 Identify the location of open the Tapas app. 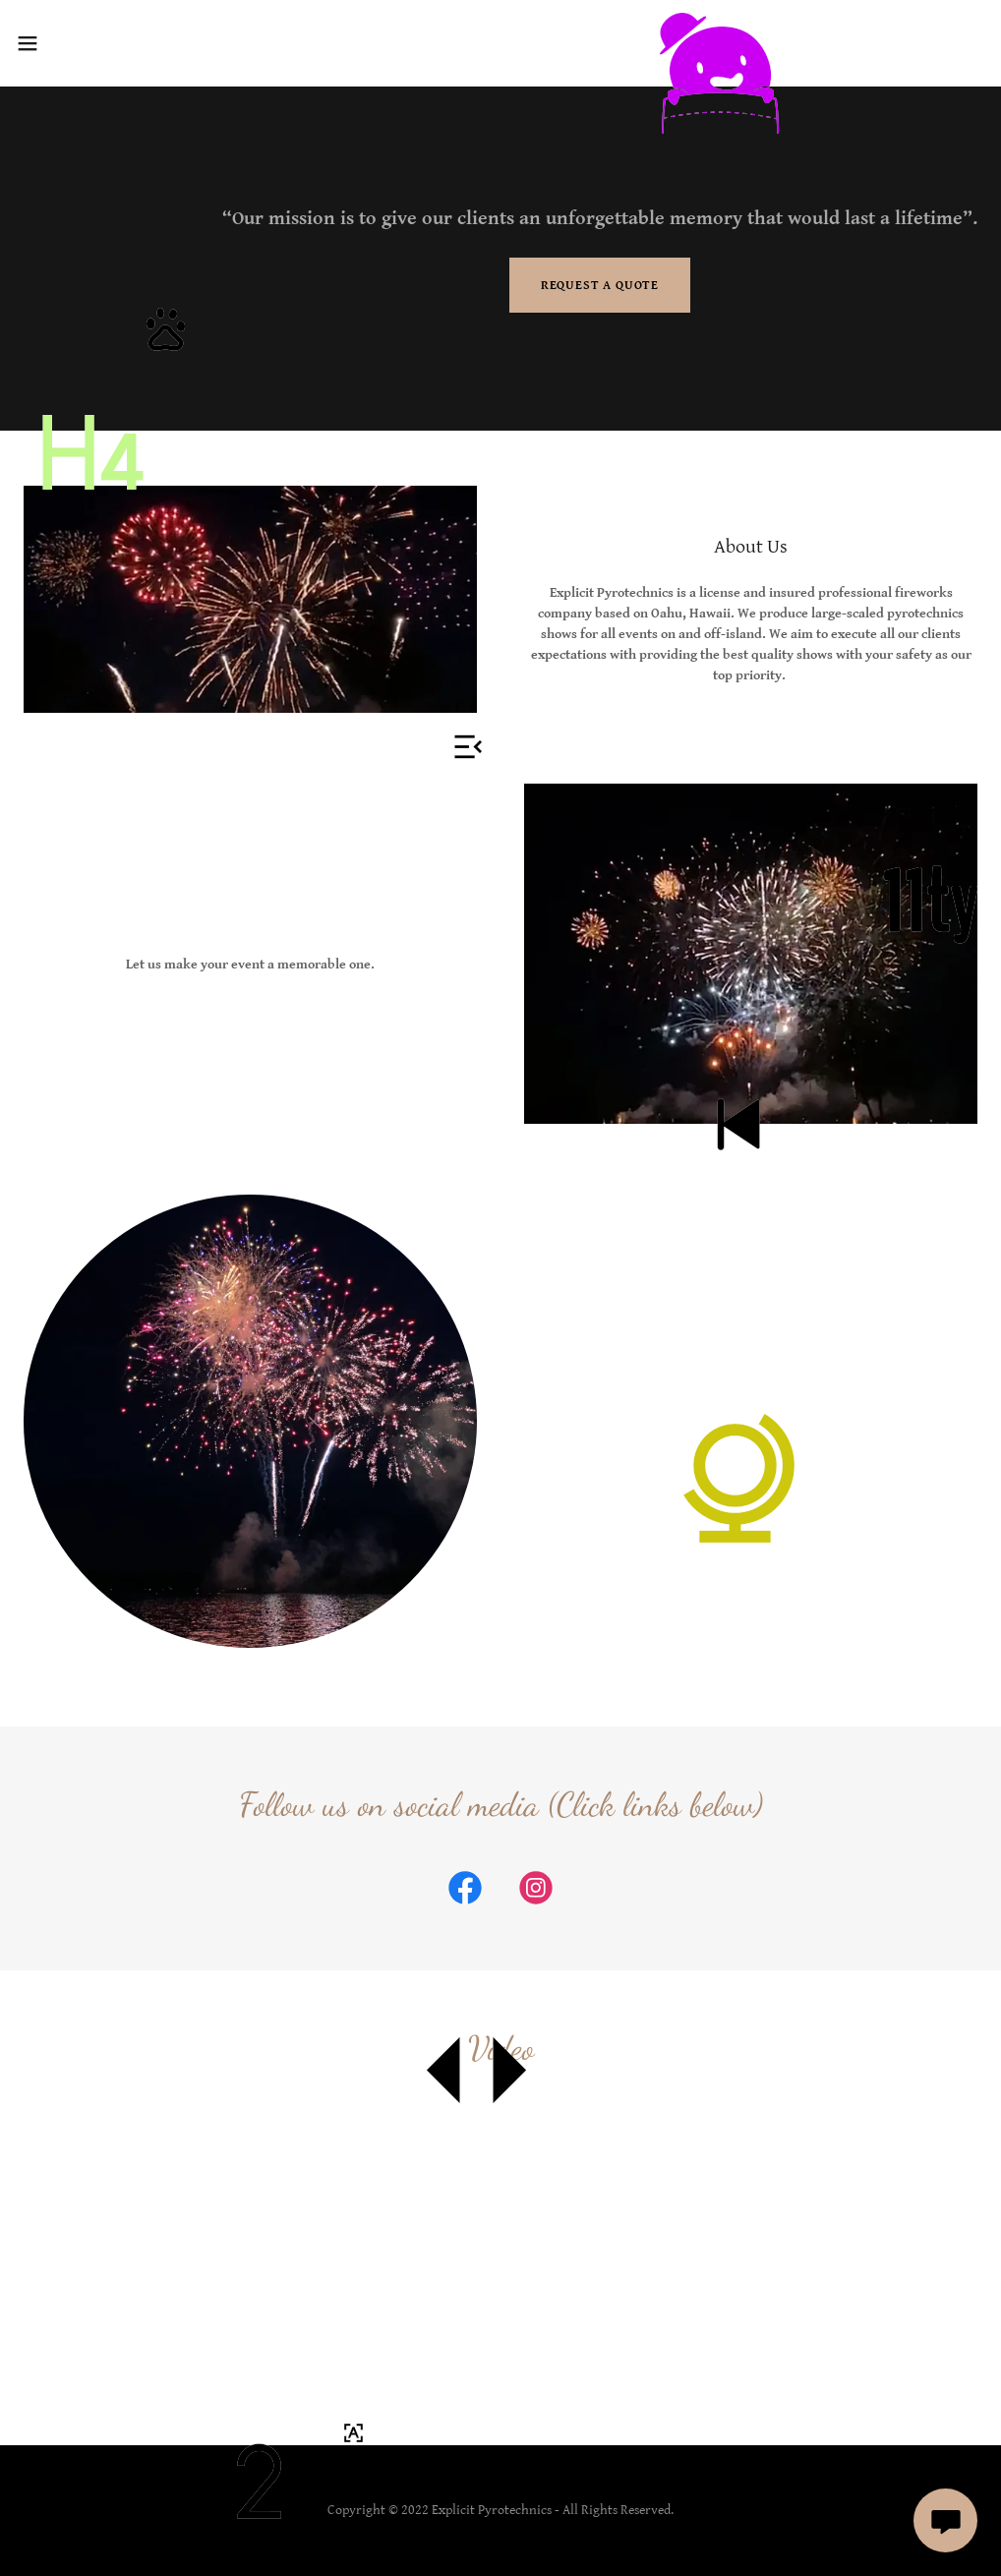
(719, 73).